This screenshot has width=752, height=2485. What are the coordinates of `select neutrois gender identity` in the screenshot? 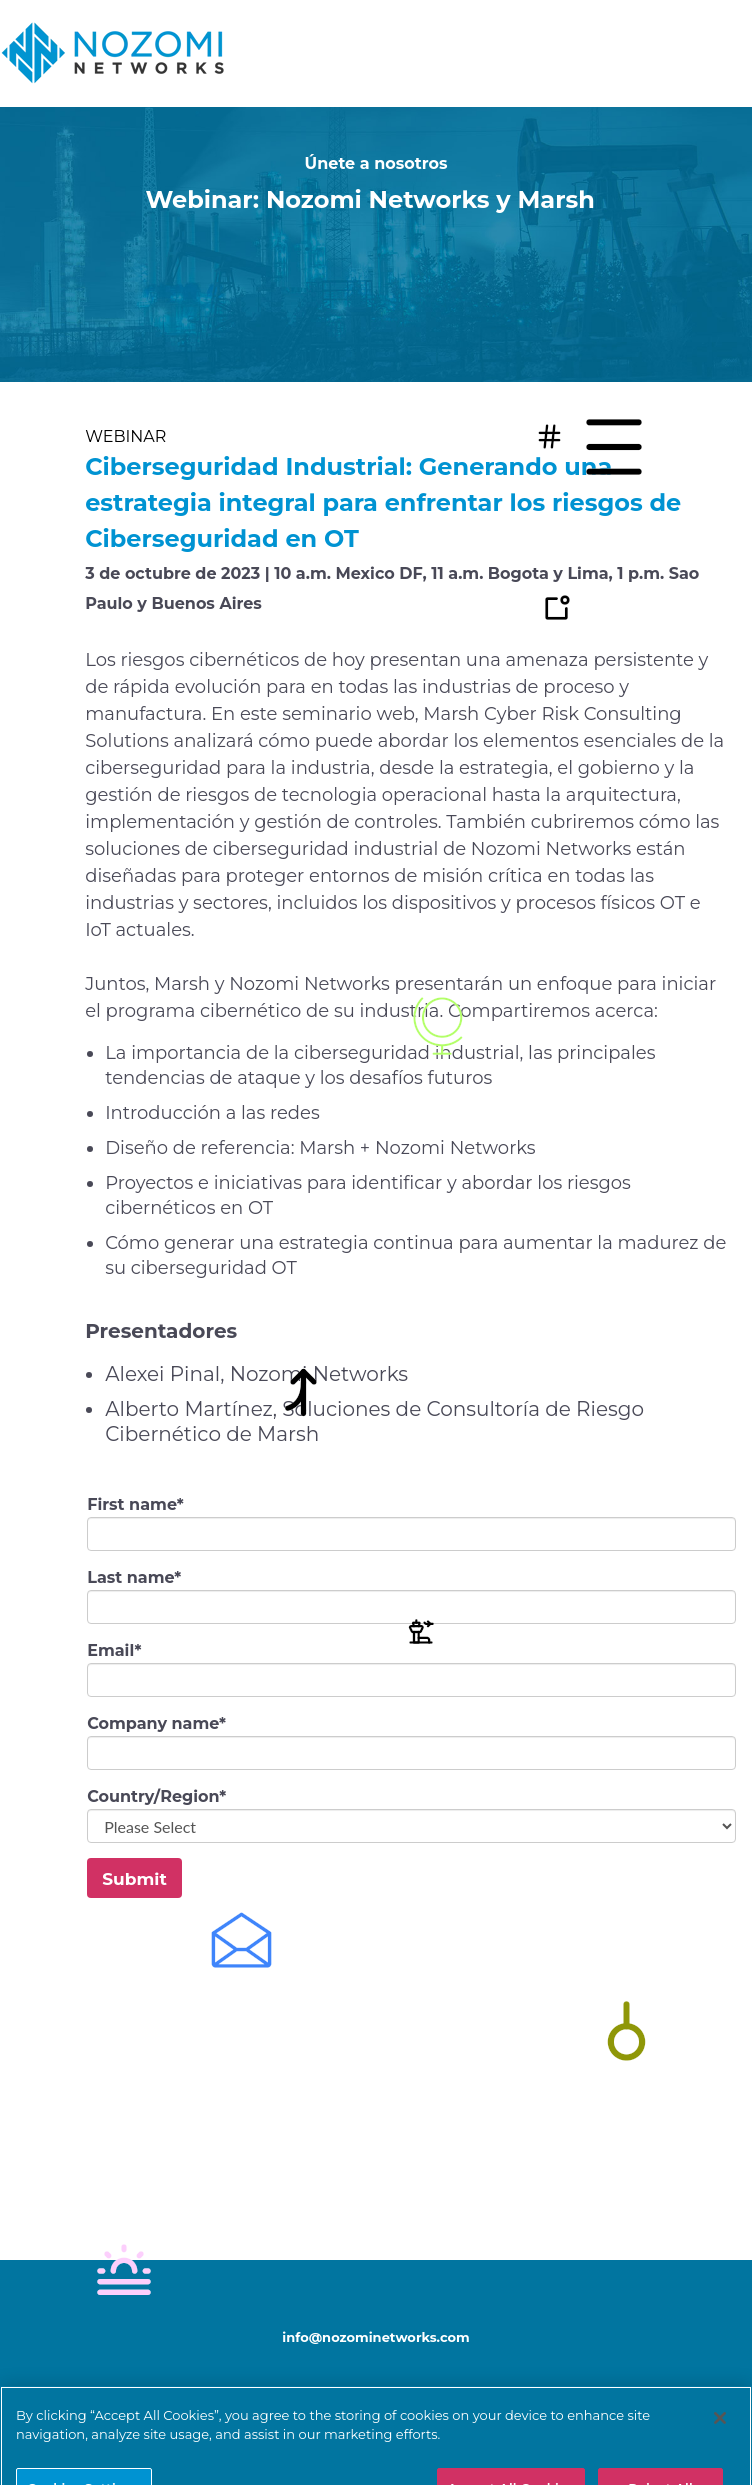 It's located at (626, 2032).